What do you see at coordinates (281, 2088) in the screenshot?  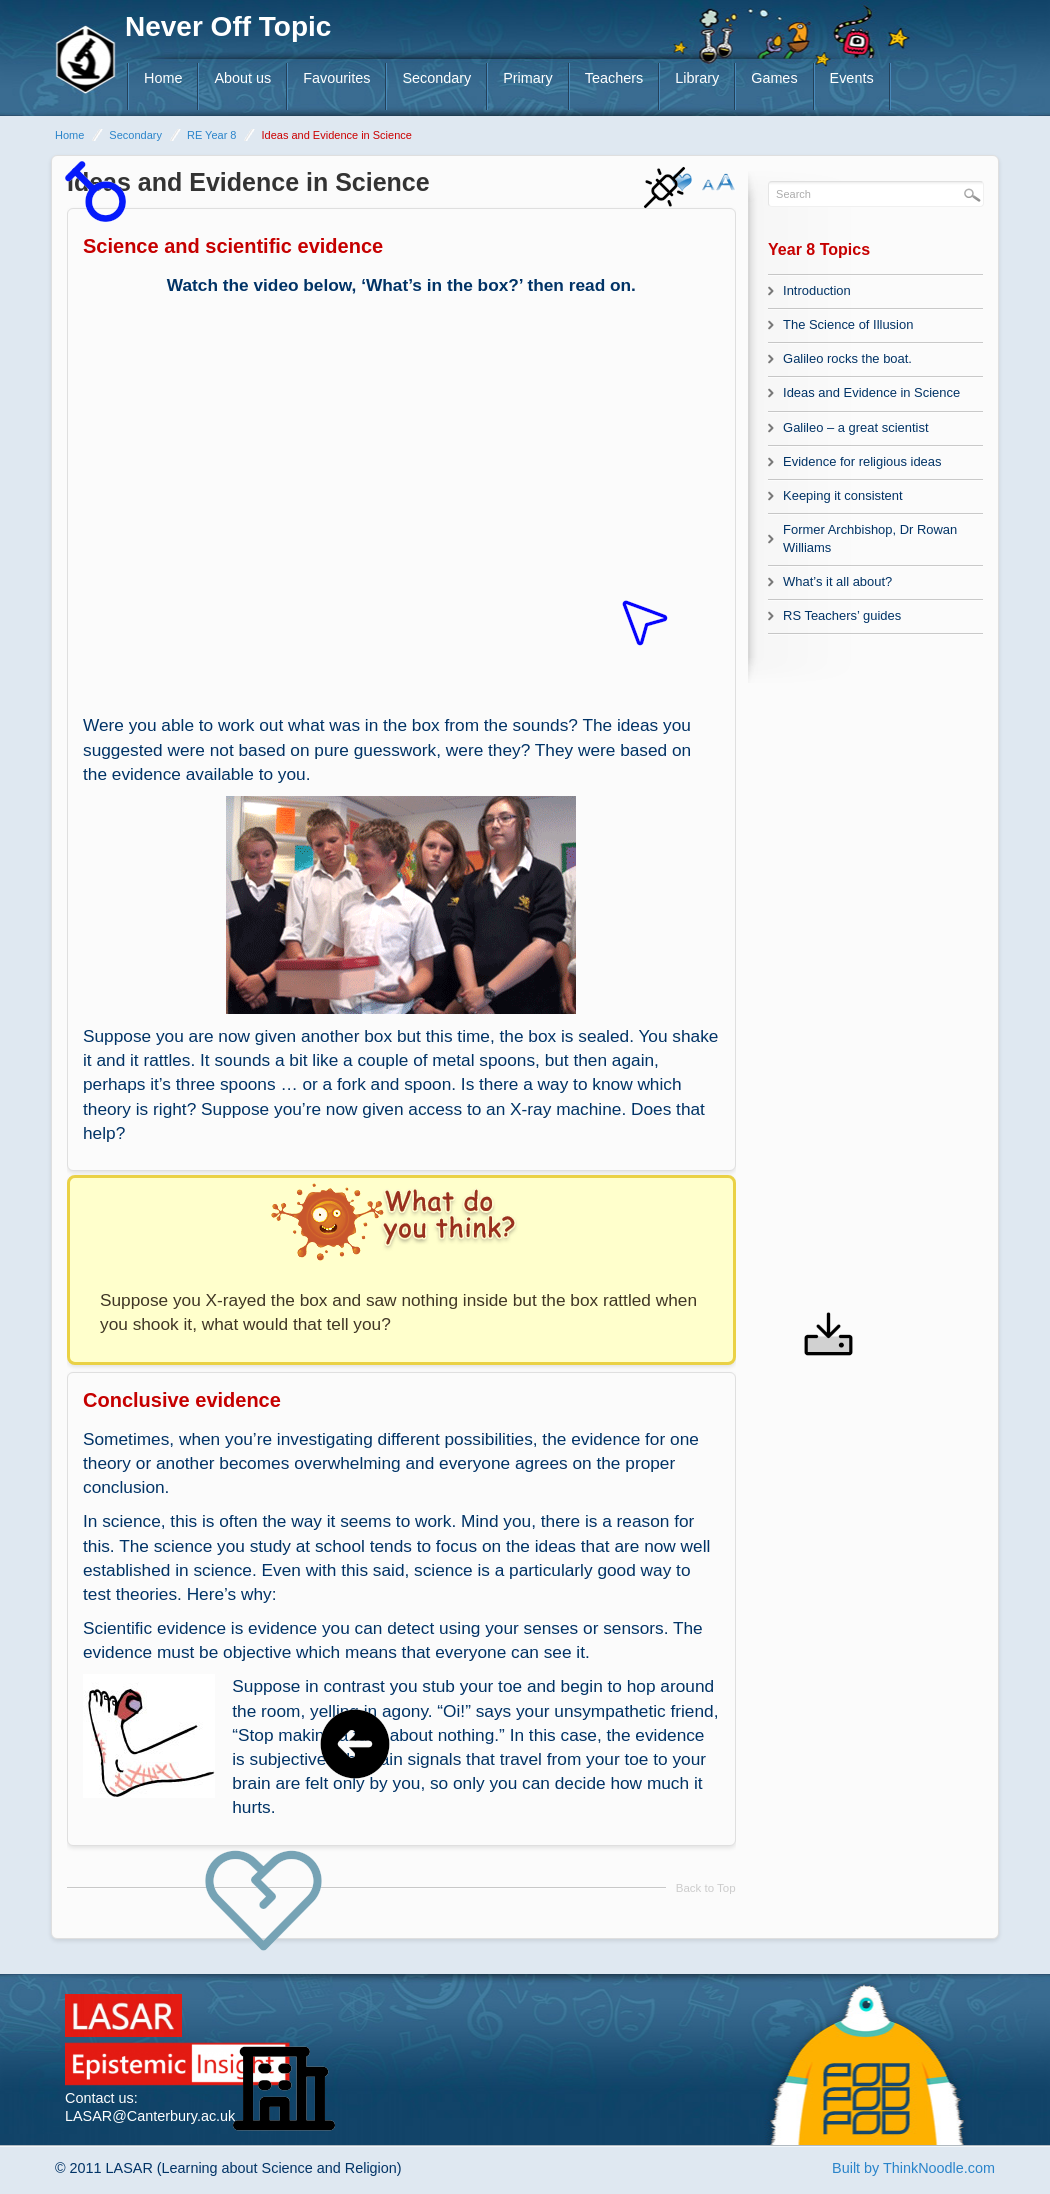 I see `view office or workplace location` at bounding box center [281, 2088].